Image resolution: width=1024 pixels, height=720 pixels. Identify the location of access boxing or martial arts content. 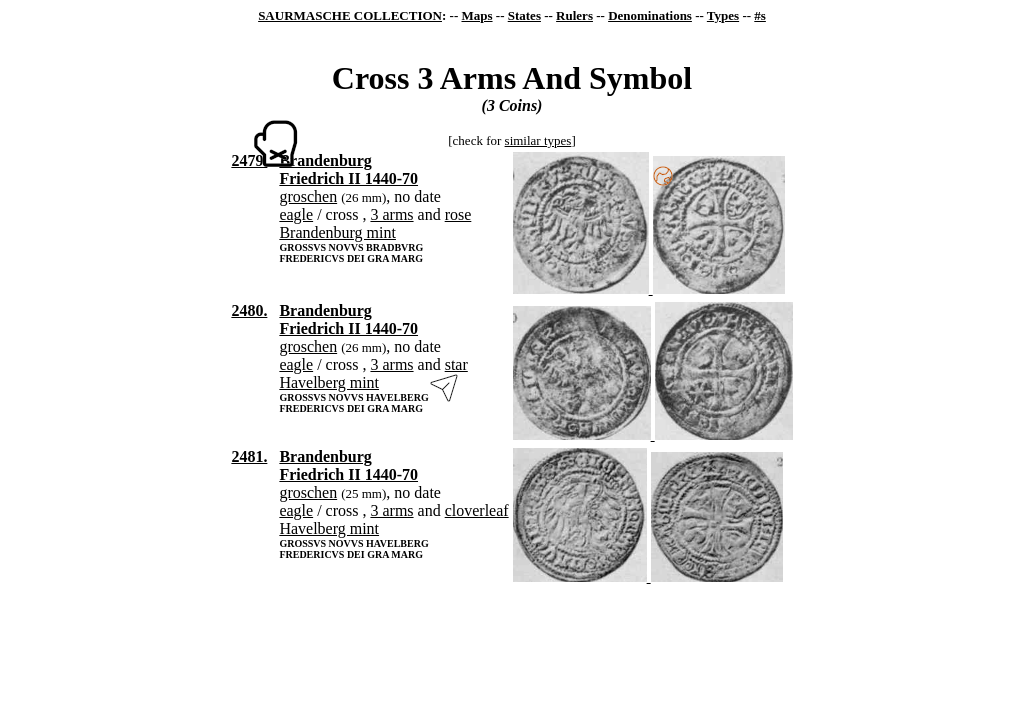
(276, 144).